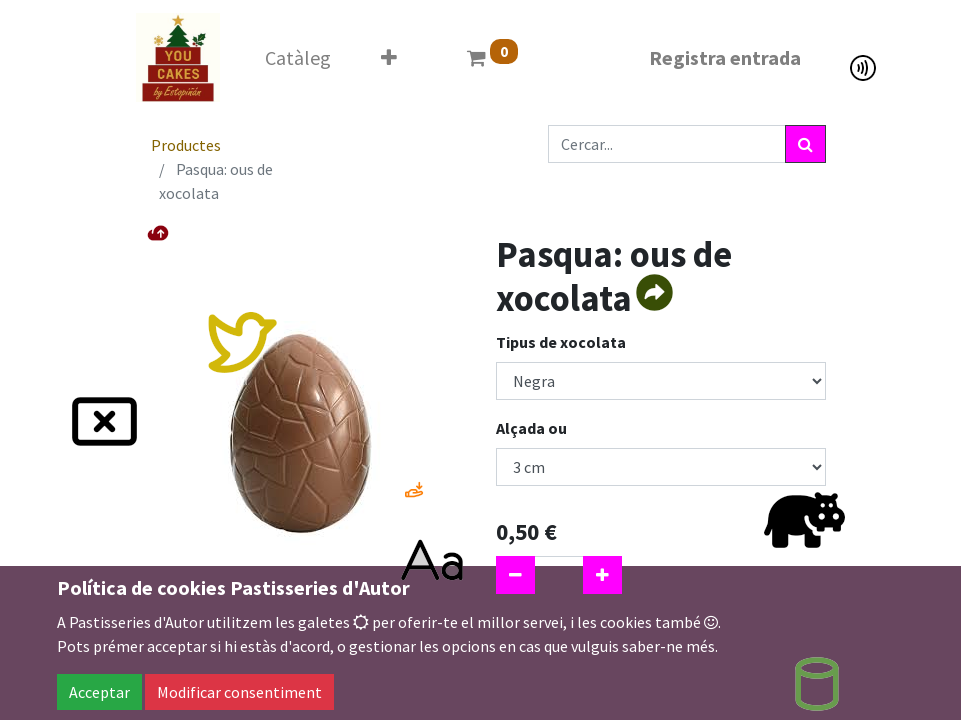 The height and width of the screenshot is (720, 961). I want to click on tap to pay with contactless payment, so click(863, 68).